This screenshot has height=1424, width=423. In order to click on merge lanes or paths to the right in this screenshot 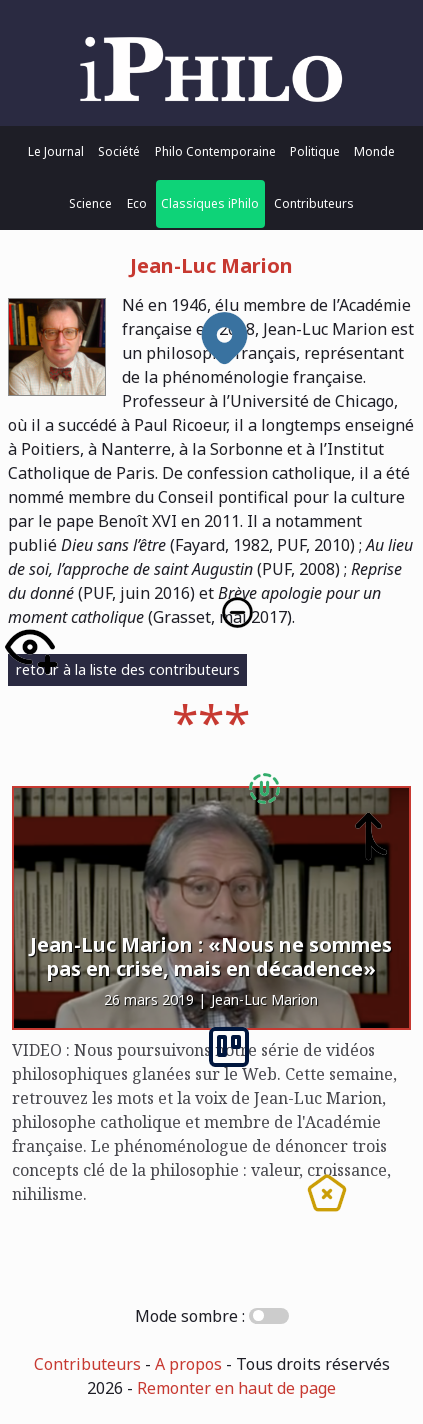, I will do `click(368, 836)`.